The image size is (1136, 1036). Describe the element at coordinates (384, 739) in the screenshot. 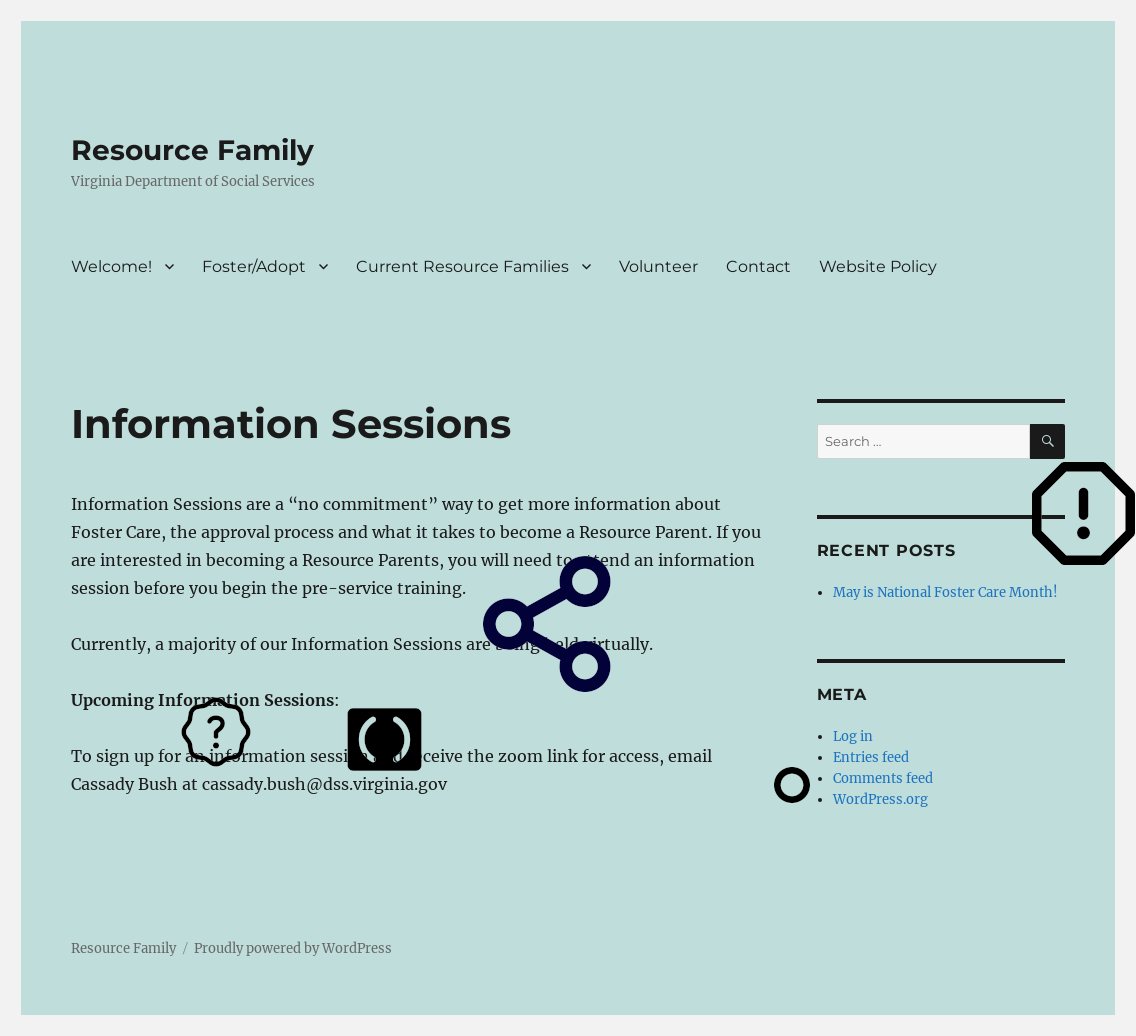

I see `insert parentheses or brackets in text` at that location.